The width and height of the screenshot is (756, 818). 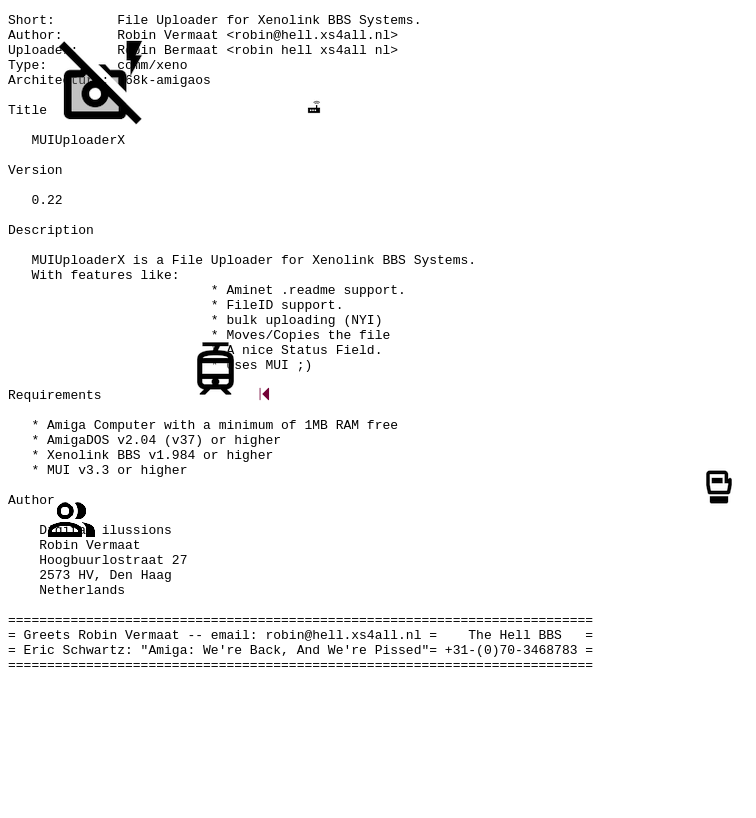 I want to click on view contacts or people list, so click(x=71, y=519).